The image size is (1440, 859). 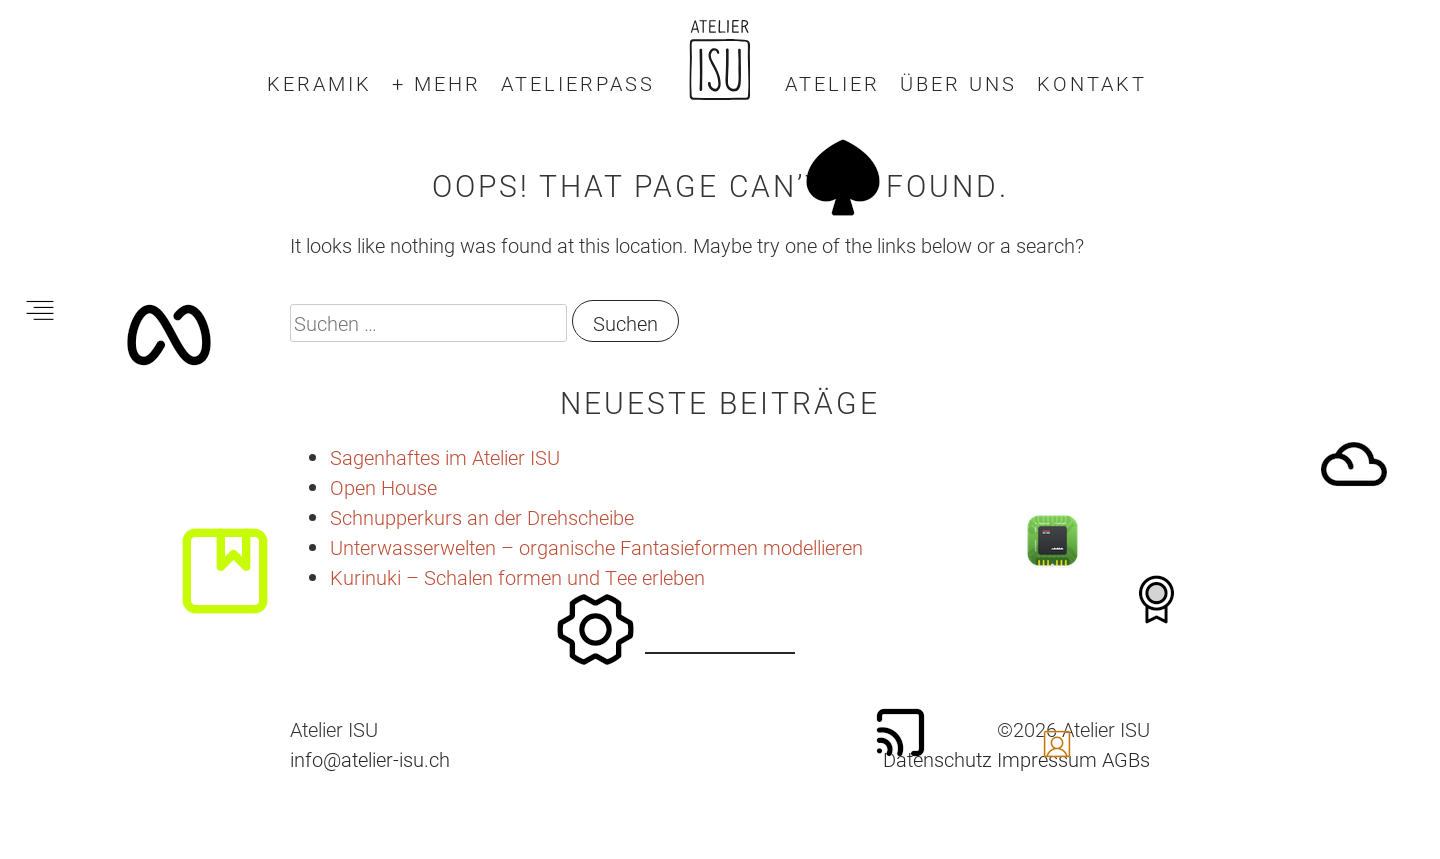 I want to click on view user profile, so click(x=1057, y=744).